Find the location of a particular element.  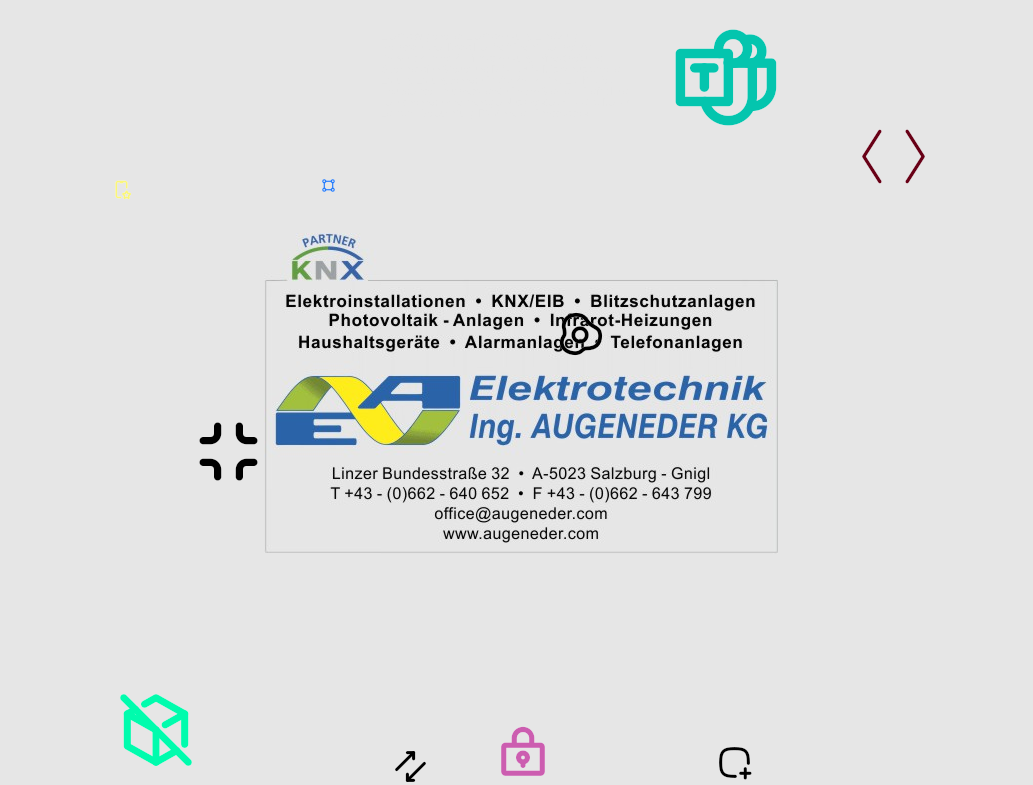

access security or password settings is located at coordinates (523, 754).